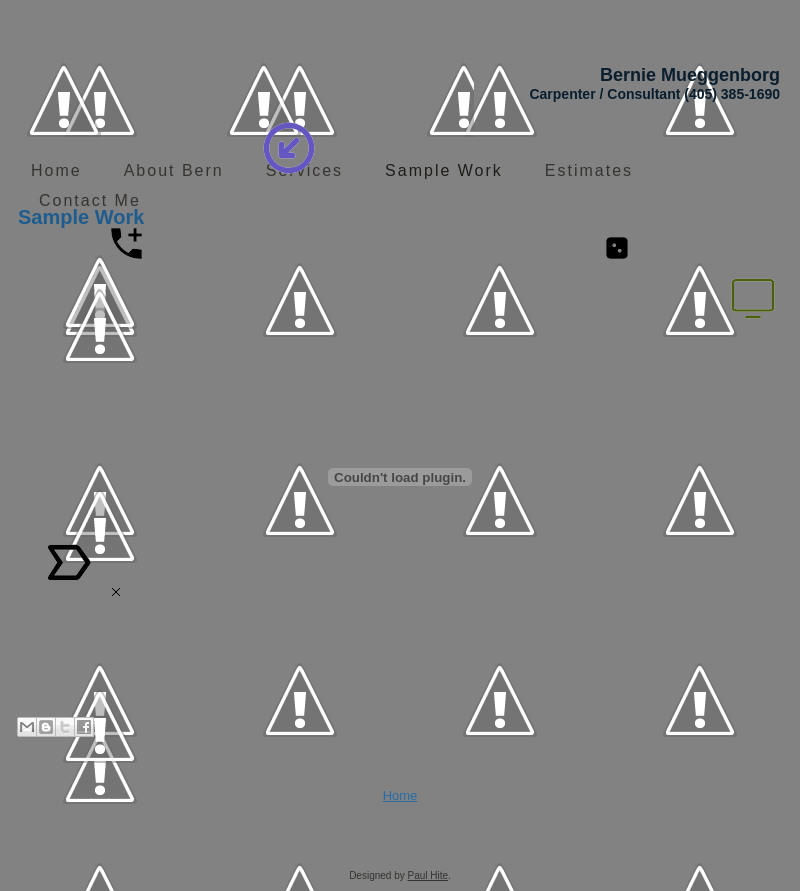  Describe the element at coordinates (753, 297) in the screenshot. I see `view display settings` at that location.